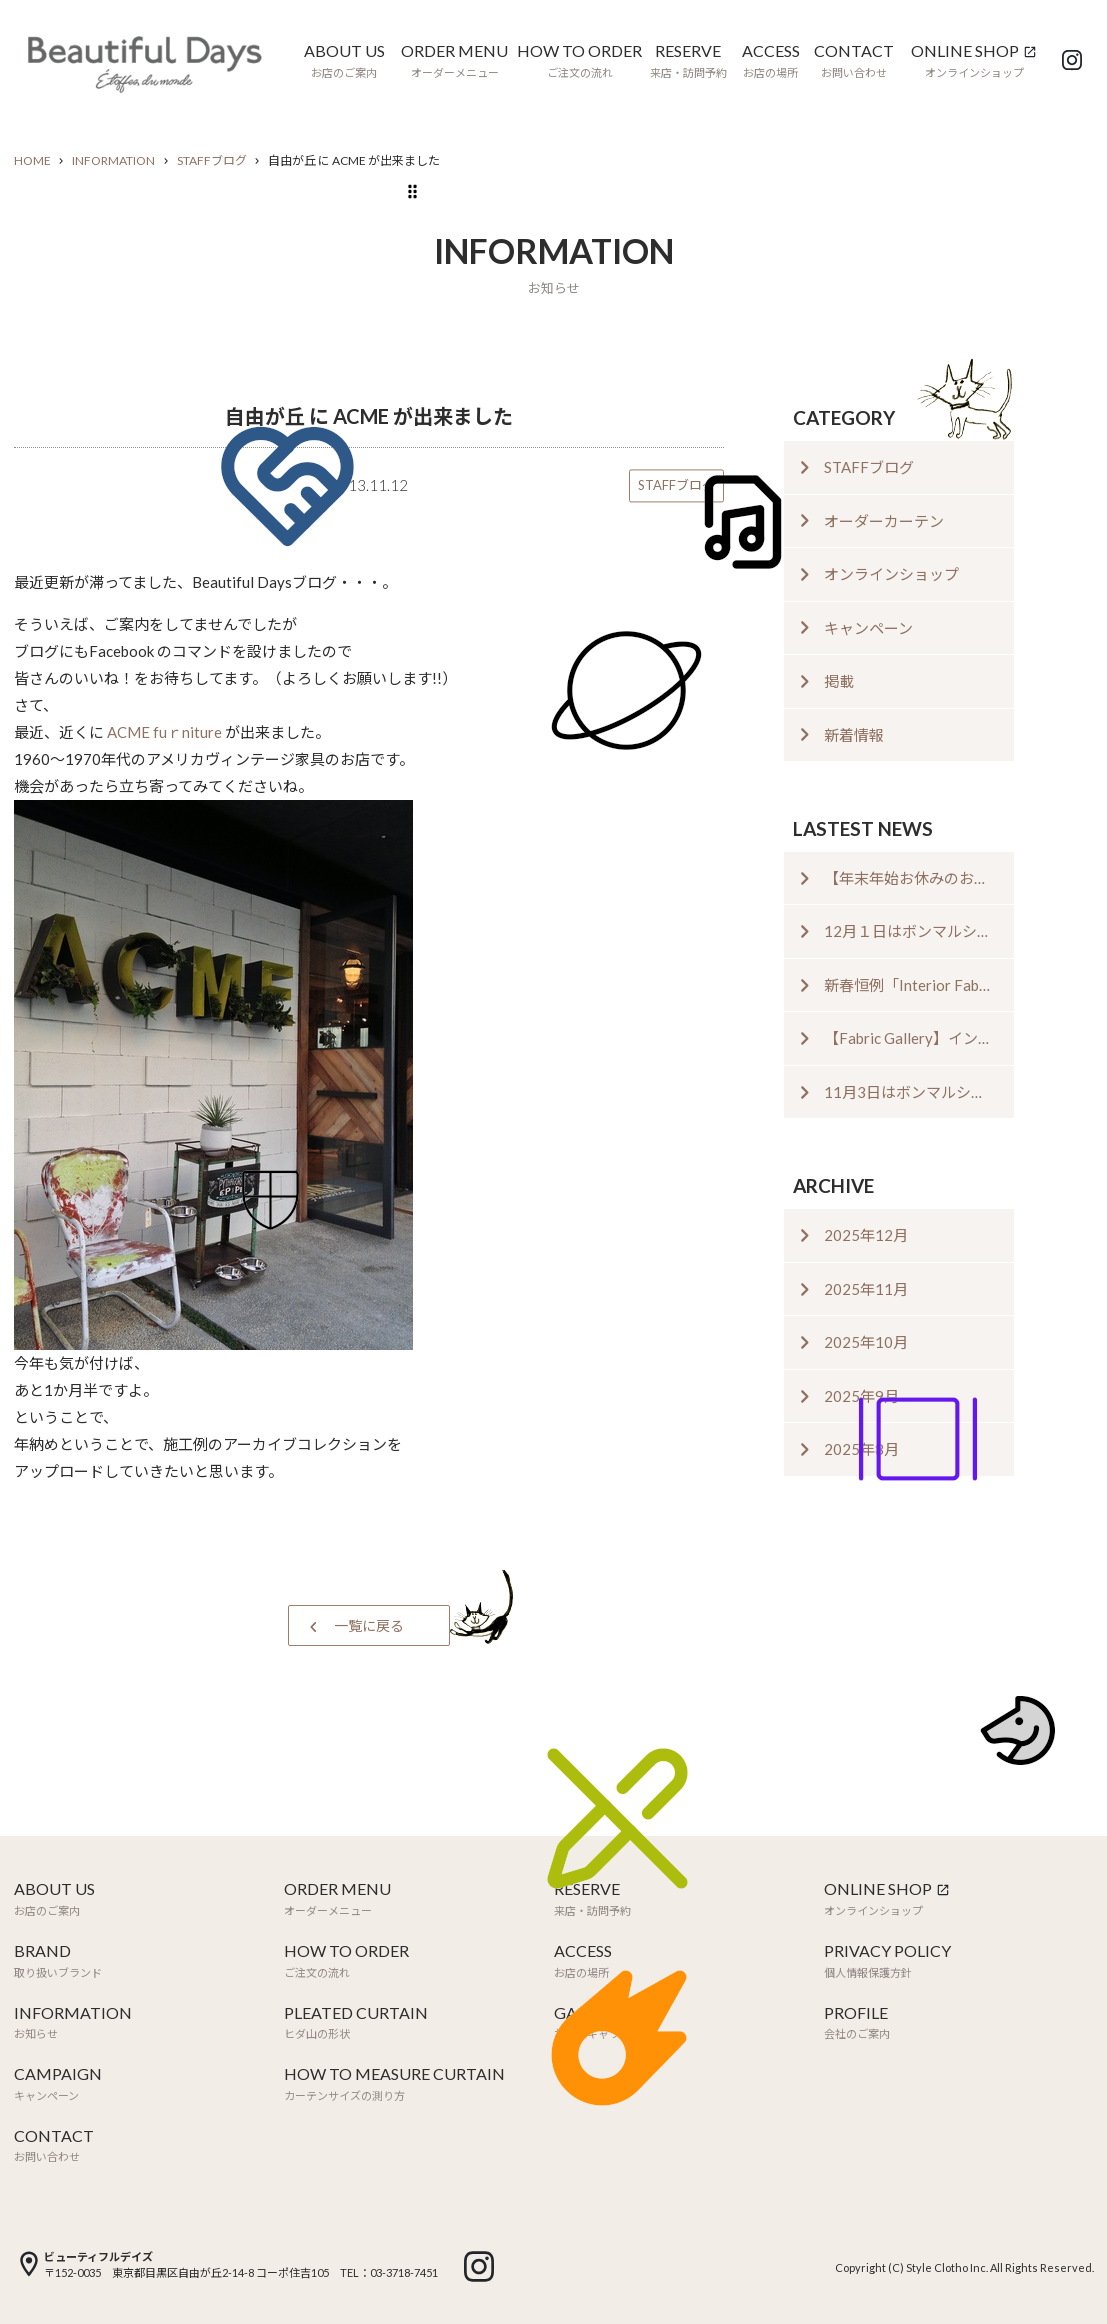  What do you see at coordinates (743, 522) in the screenshot?
I see `open an audio or music file` at bounding box center [743, 522].